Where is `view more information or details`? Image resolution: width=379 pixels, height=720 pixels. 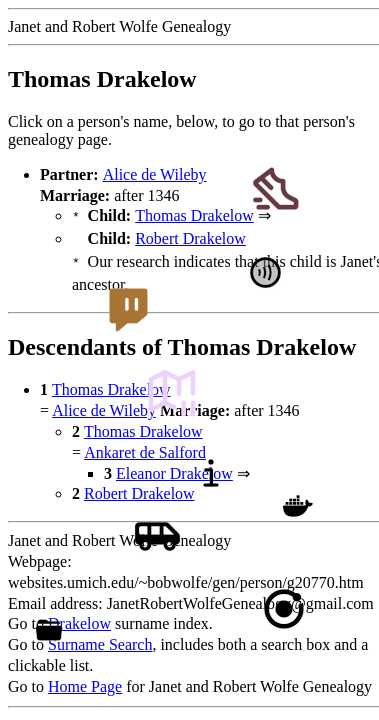 view more information or details is located at coordinates (211, 473).